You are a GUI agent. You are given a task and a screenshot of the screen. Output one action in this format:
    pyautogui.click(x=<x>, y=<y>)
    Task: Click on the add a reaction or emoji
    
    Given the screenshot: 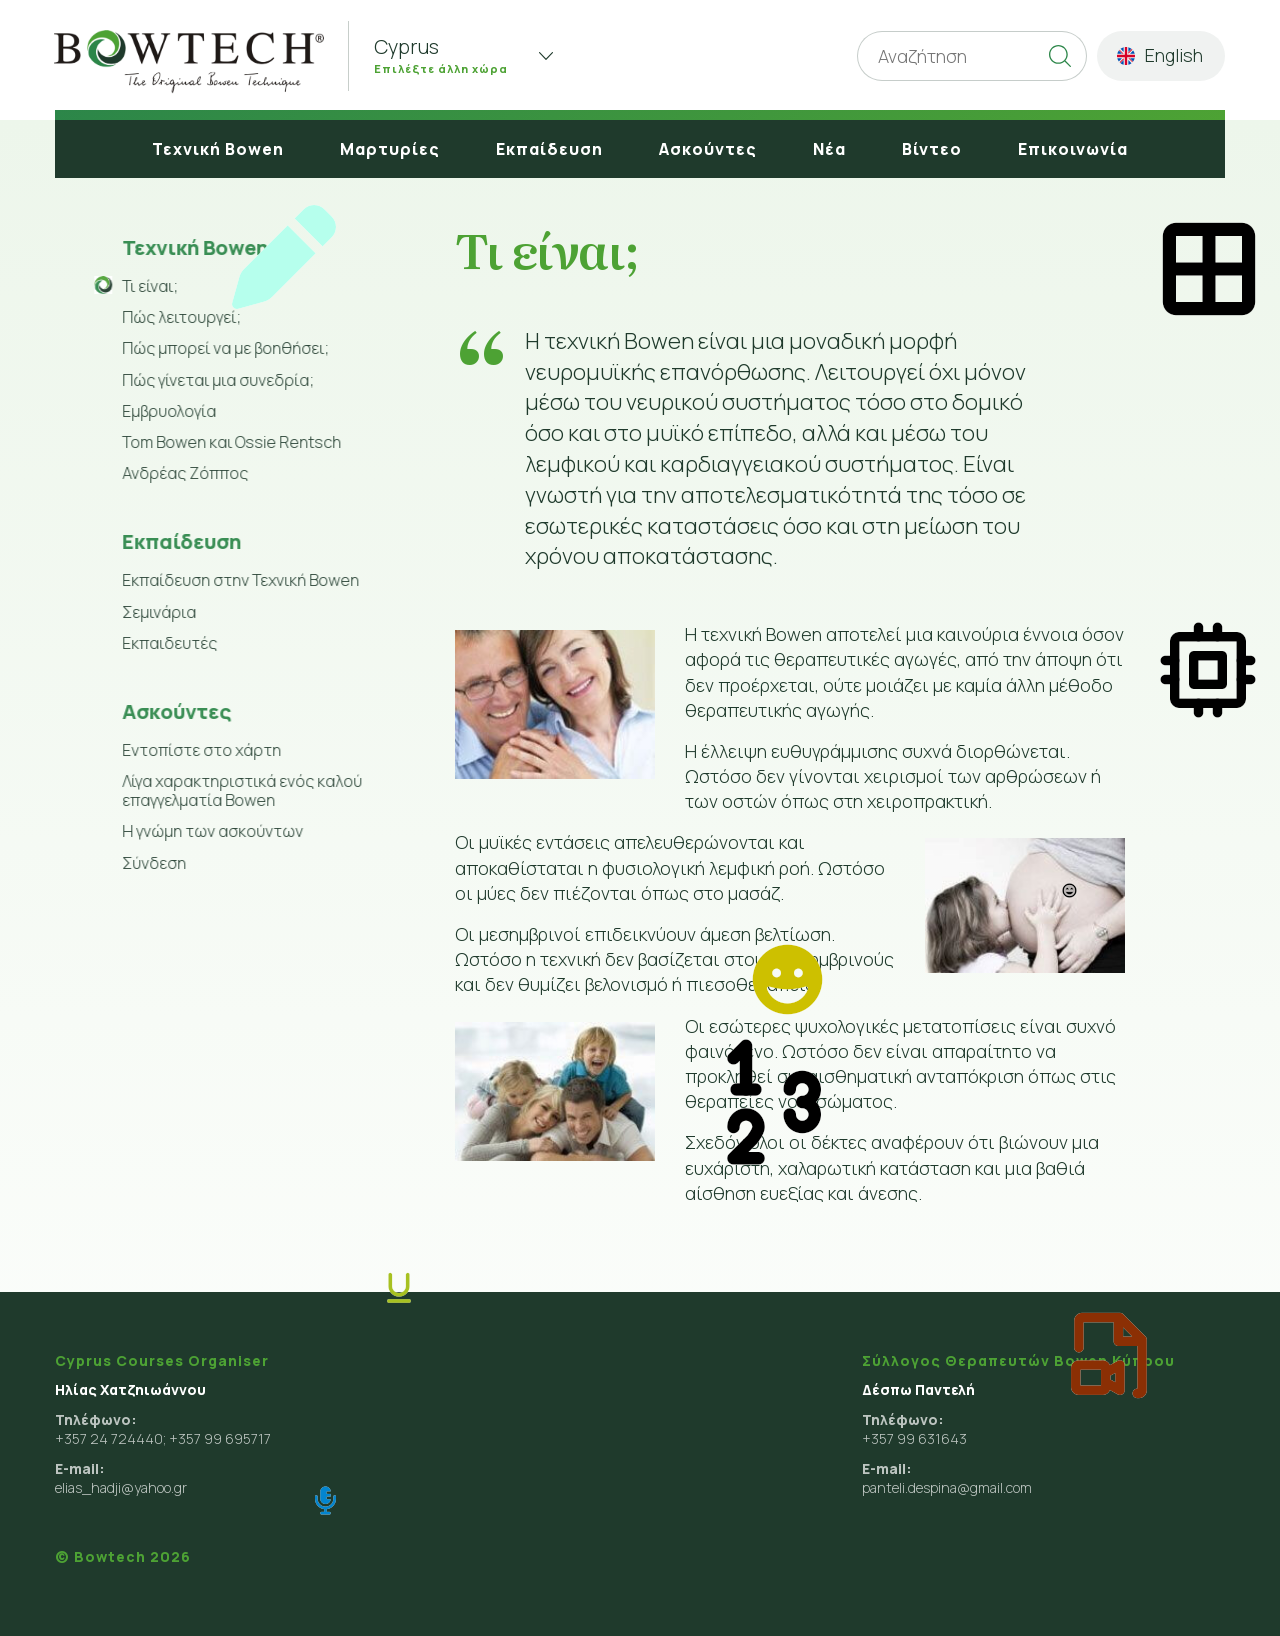 What is the action you would take?
    pyautogui.click(x=787, y=979)
    